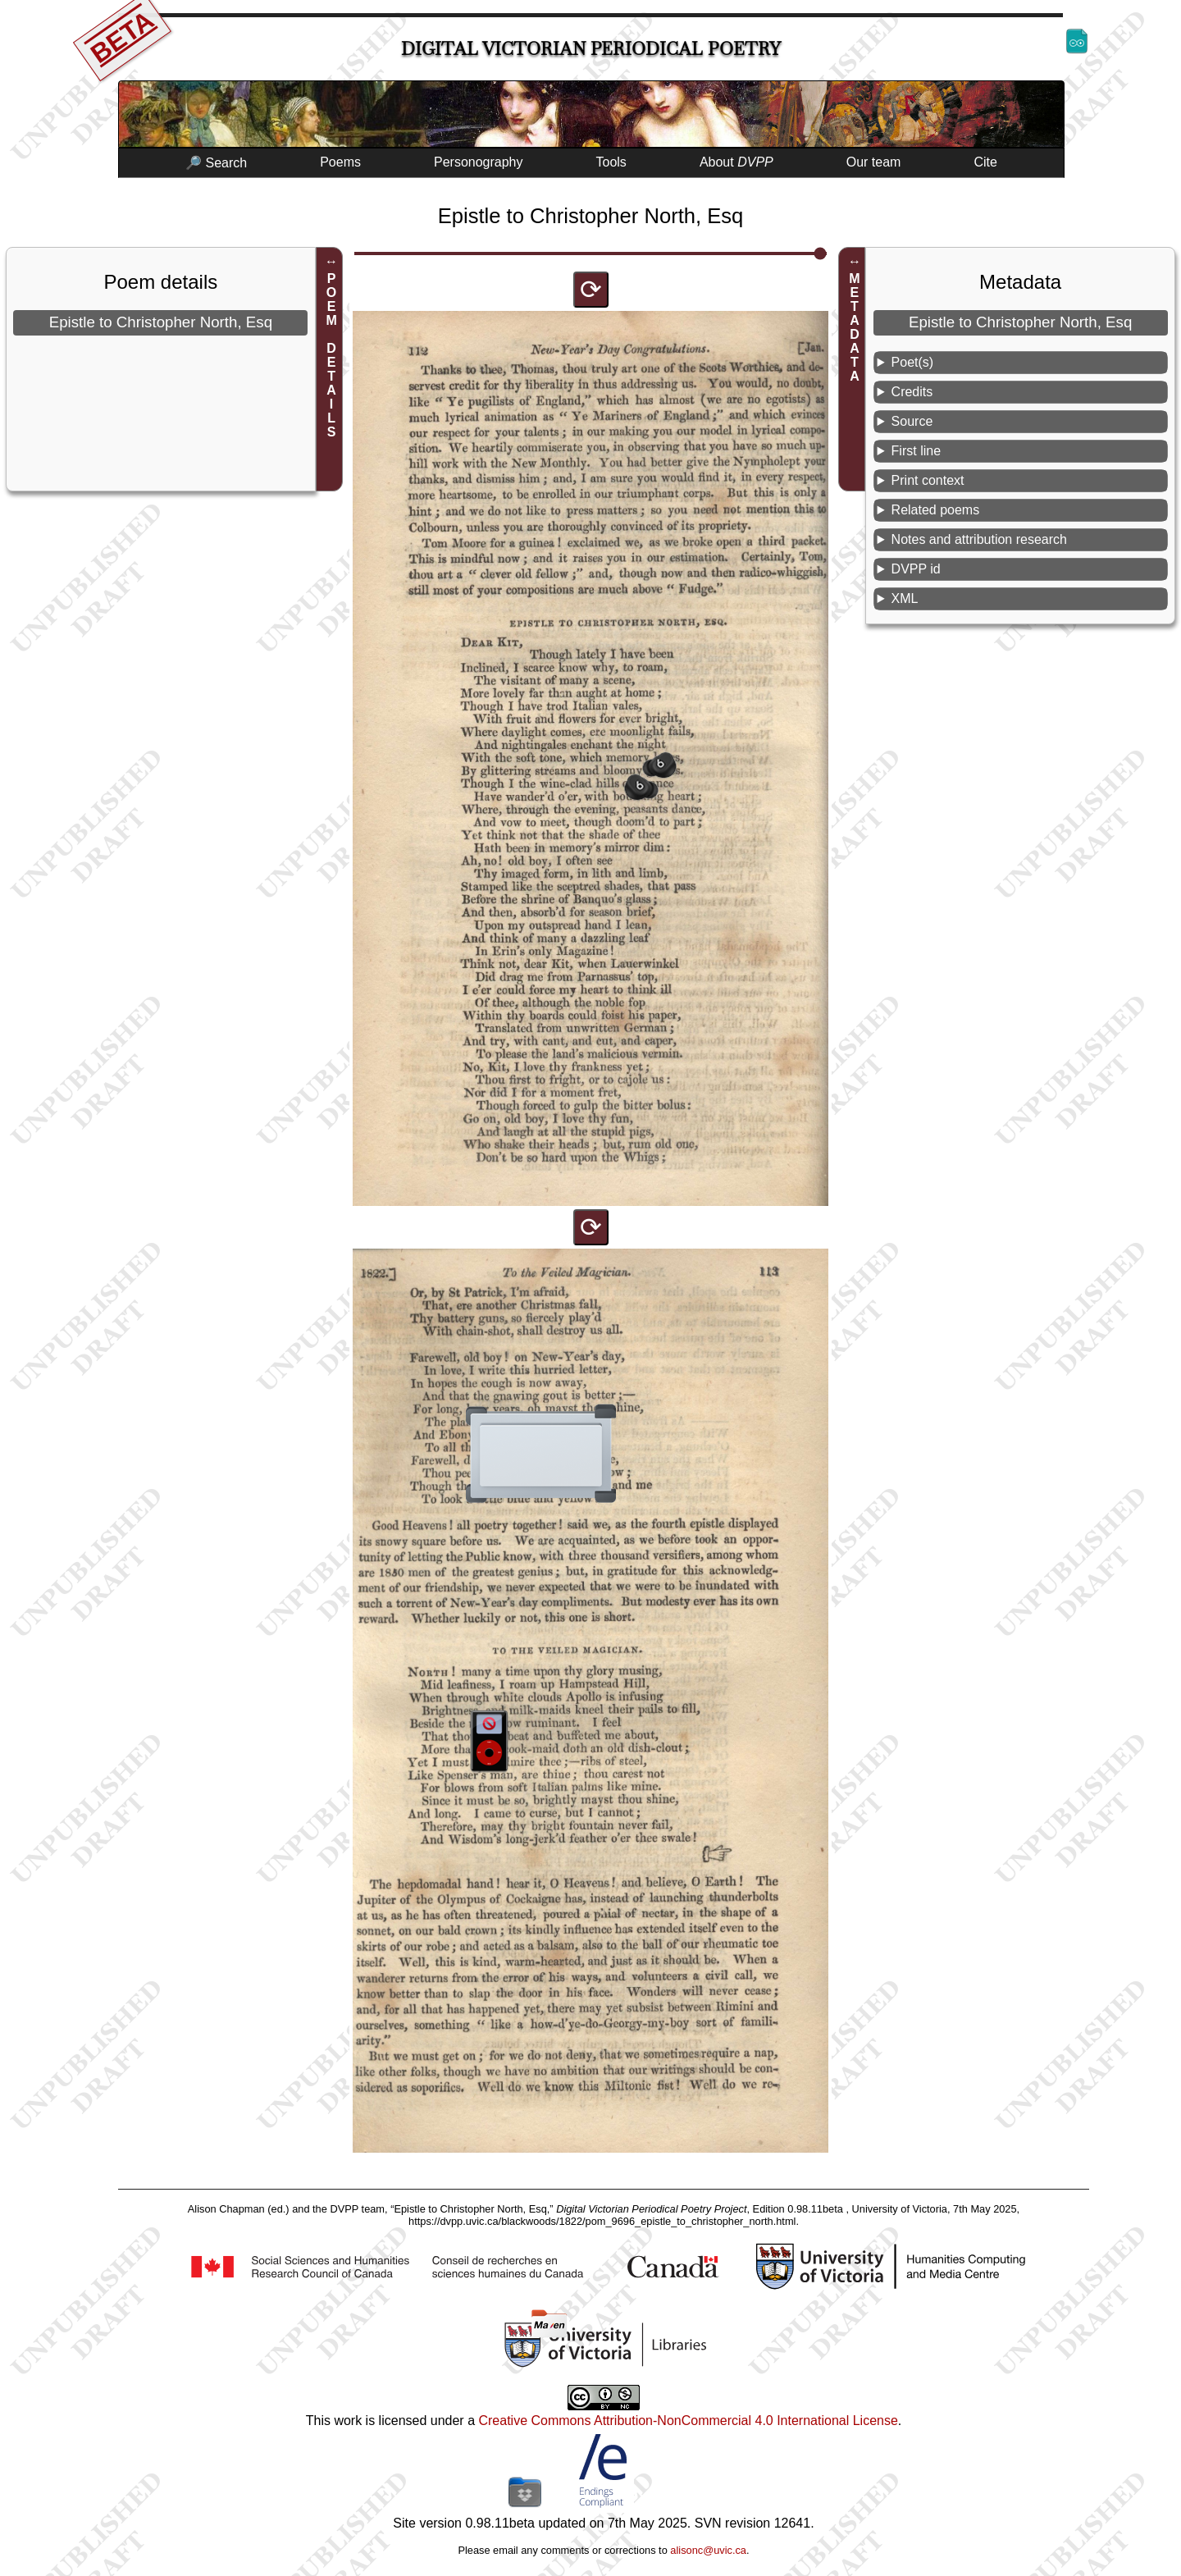 This screenshot has width=1181, height=2576. Describe the element at coordinates (650, 776) in the screenshot. I see `beats wireless earbuds device icon` at that location.